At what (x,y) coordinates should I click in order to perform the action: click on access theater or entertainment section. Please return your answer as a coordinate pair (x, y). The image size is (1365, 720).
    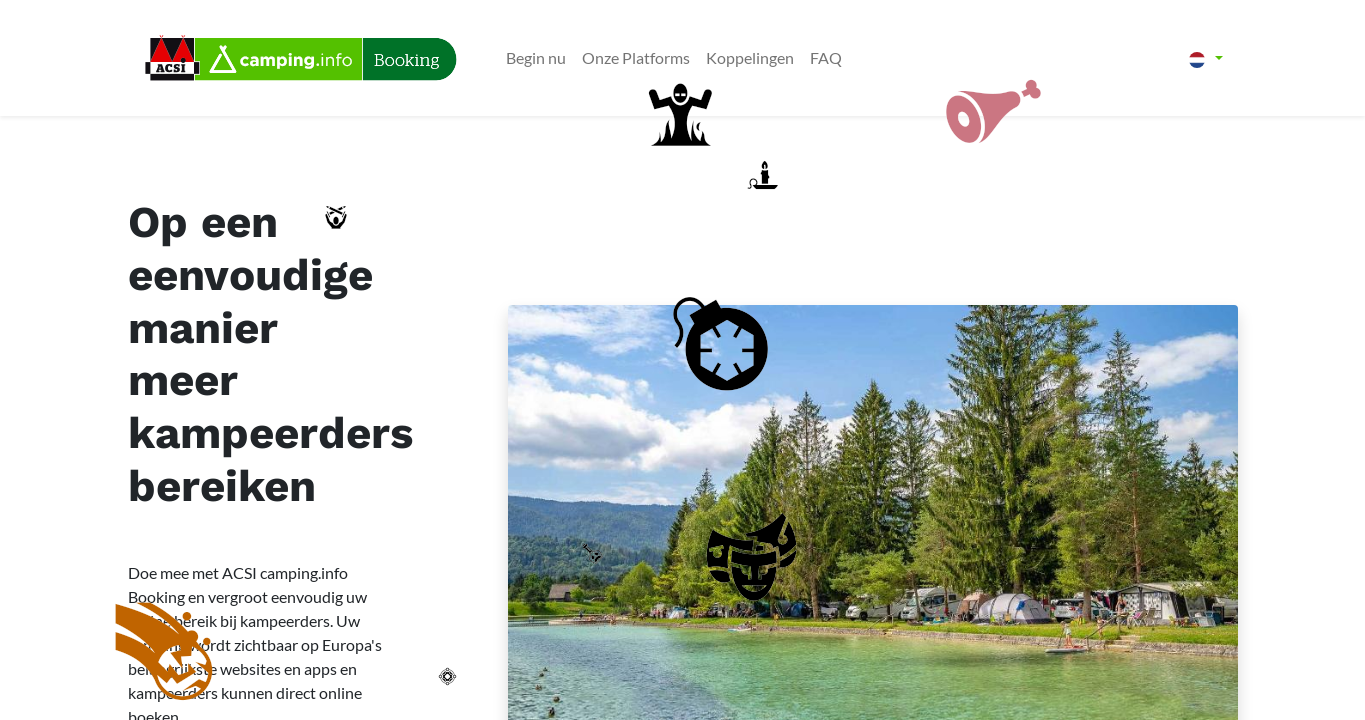
    Looking at the image, I should click on (751, 555).